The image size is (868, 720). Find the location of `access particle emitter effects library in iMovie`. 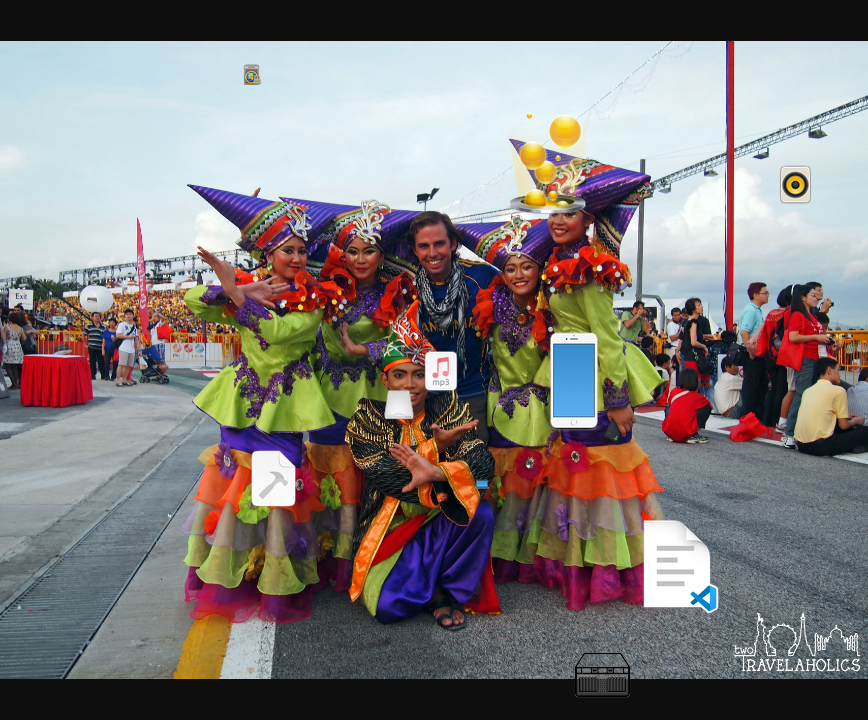

access particle emitter effects library in iMovie is located at coordinates (547, 161).